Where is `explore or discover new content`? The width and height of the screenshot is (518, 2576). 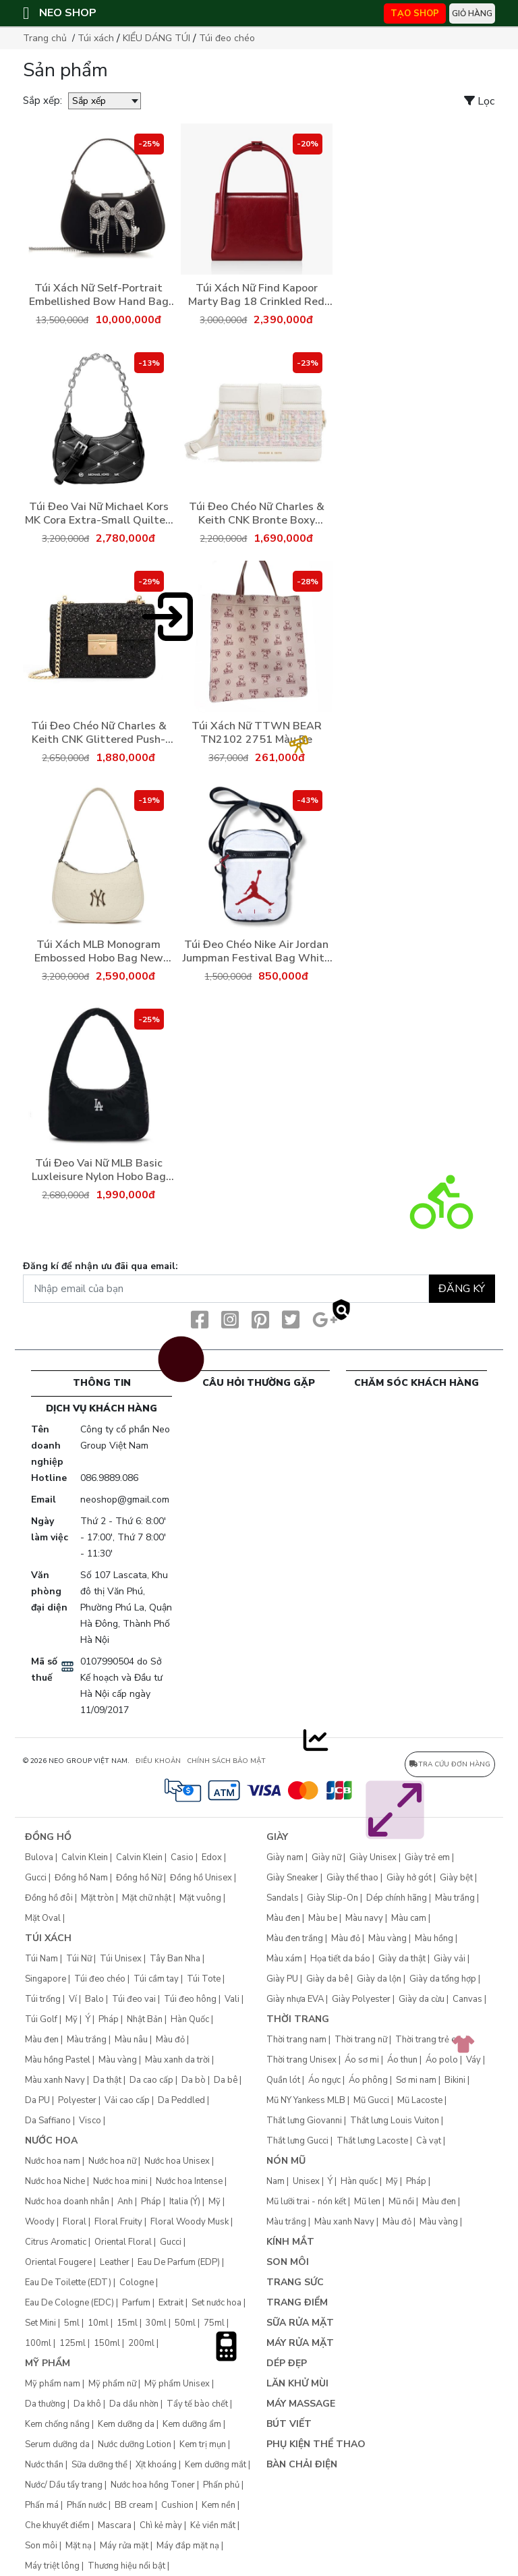
explore or discover new content is located at coordinates (299, 744).